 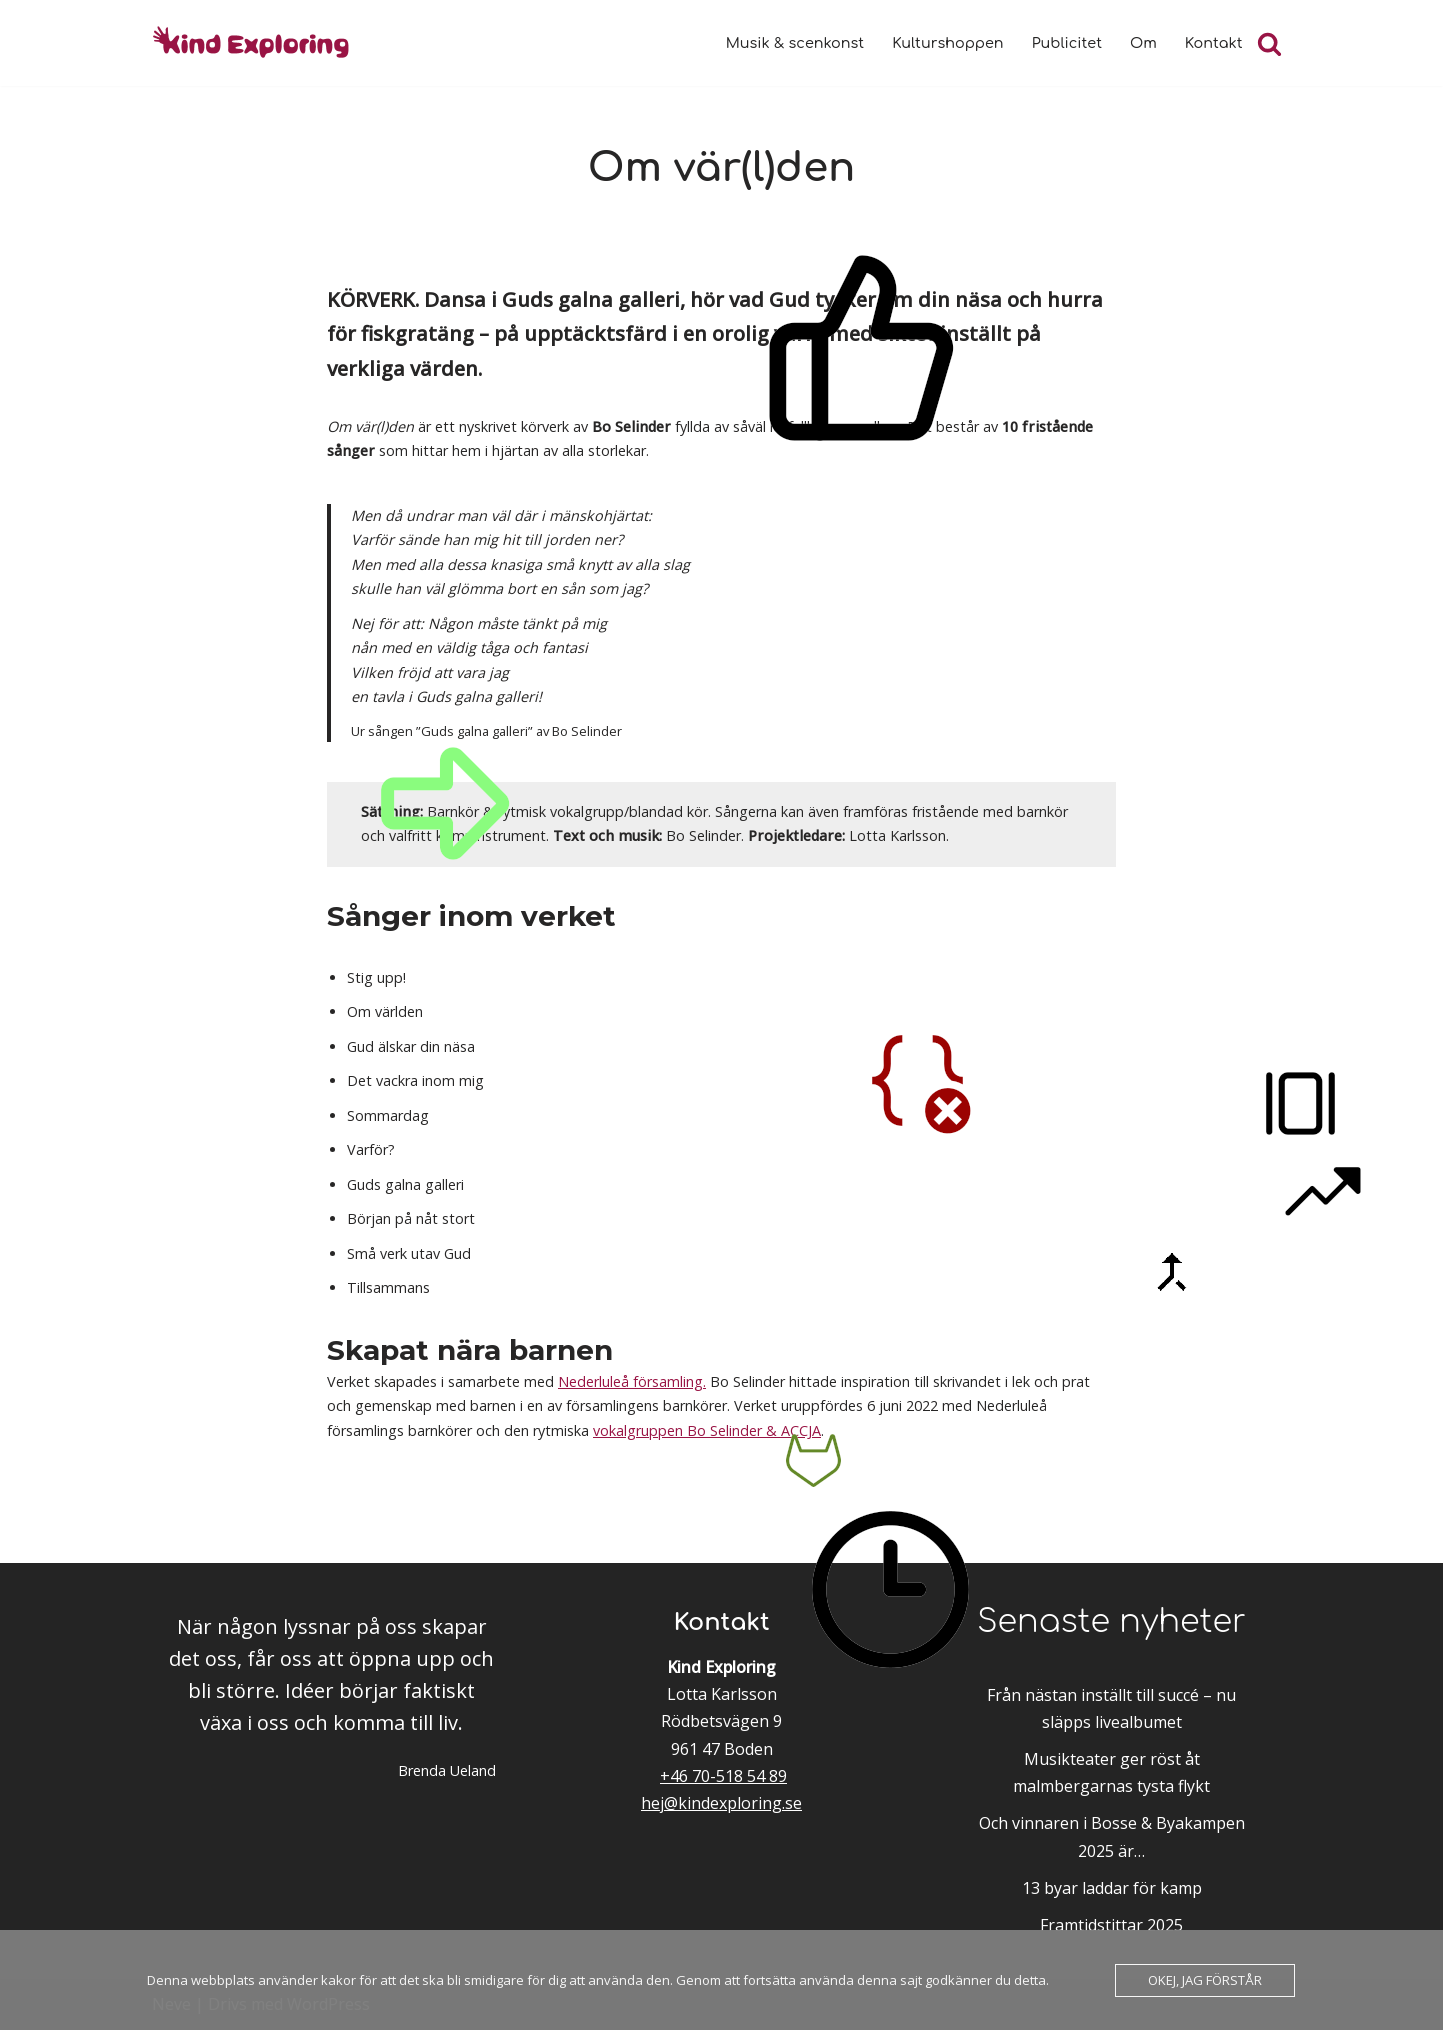 I want to click on view current time, so click(x=890, y=1589).